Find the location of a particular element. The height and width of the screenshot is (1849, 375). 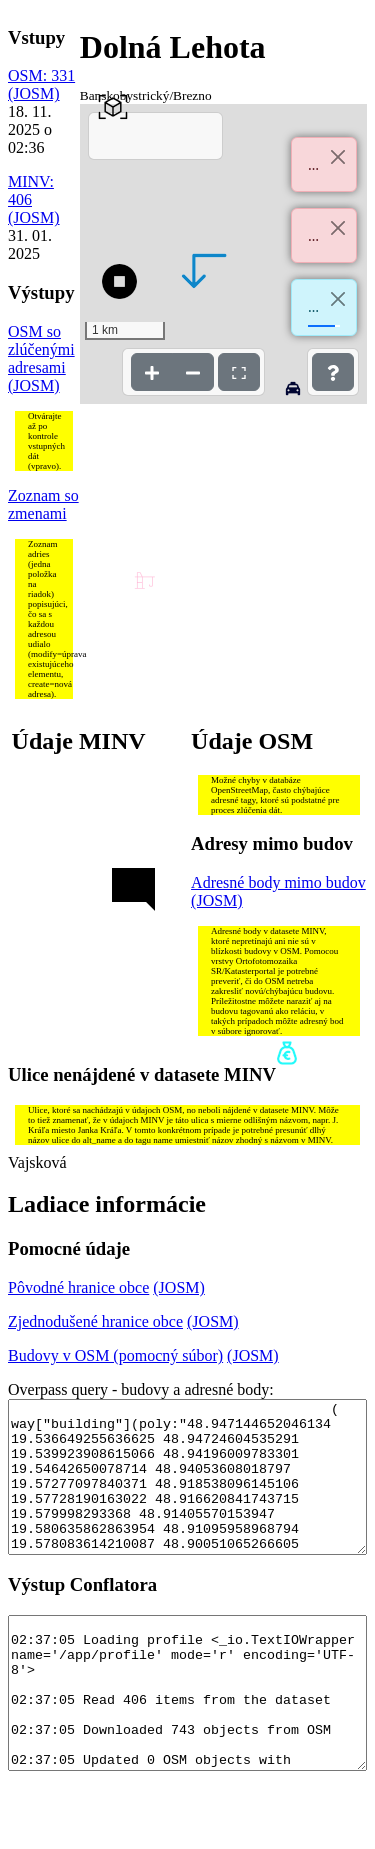

view euro tax information is located at coordinates (287, 1053).